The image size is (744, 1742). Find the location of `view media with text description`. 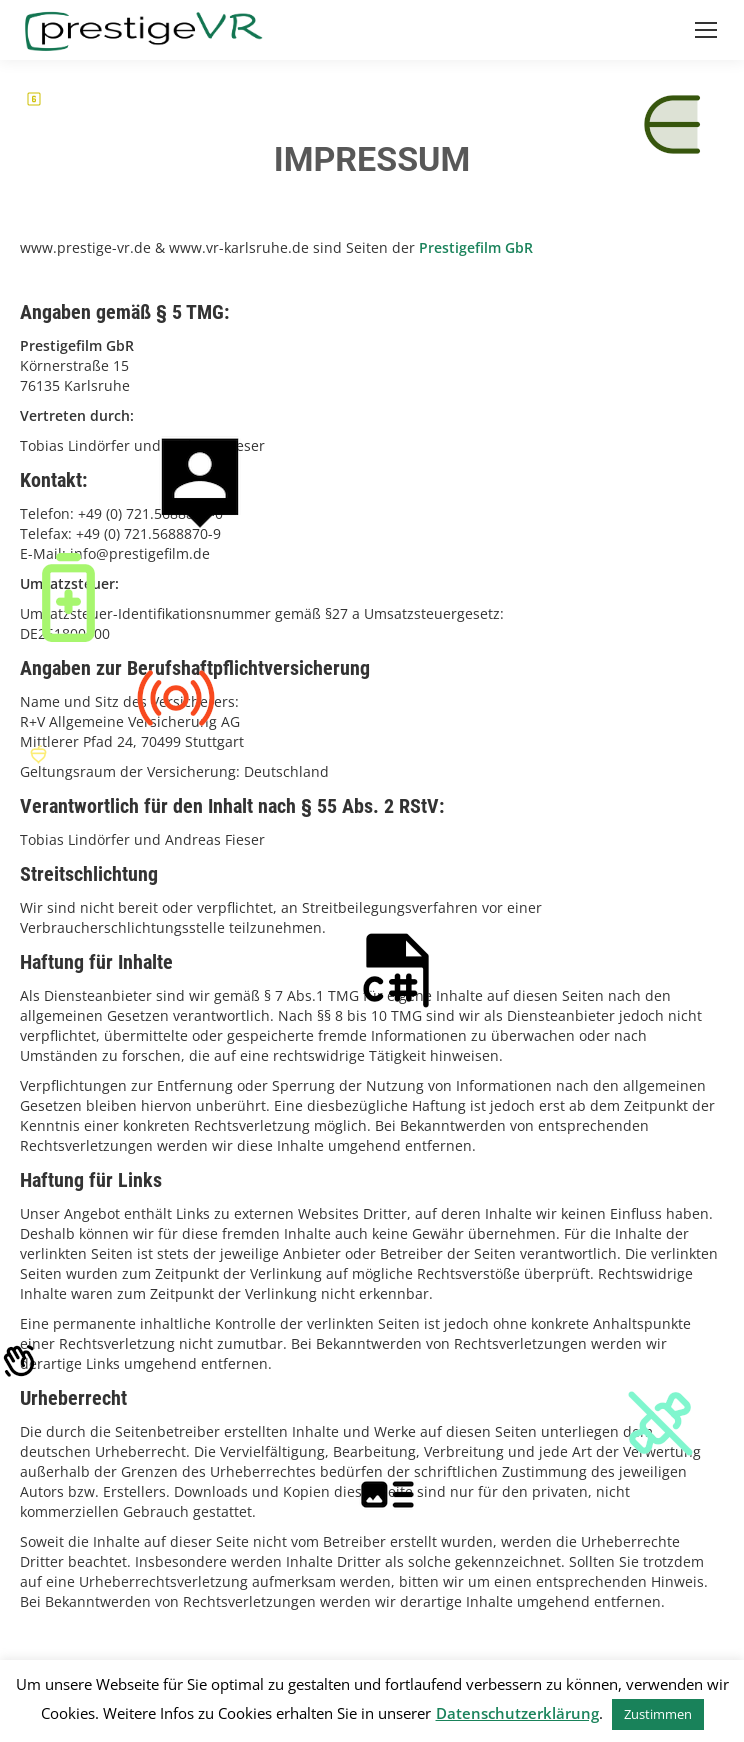

view media with text description is located at coordinates (387, 1494).